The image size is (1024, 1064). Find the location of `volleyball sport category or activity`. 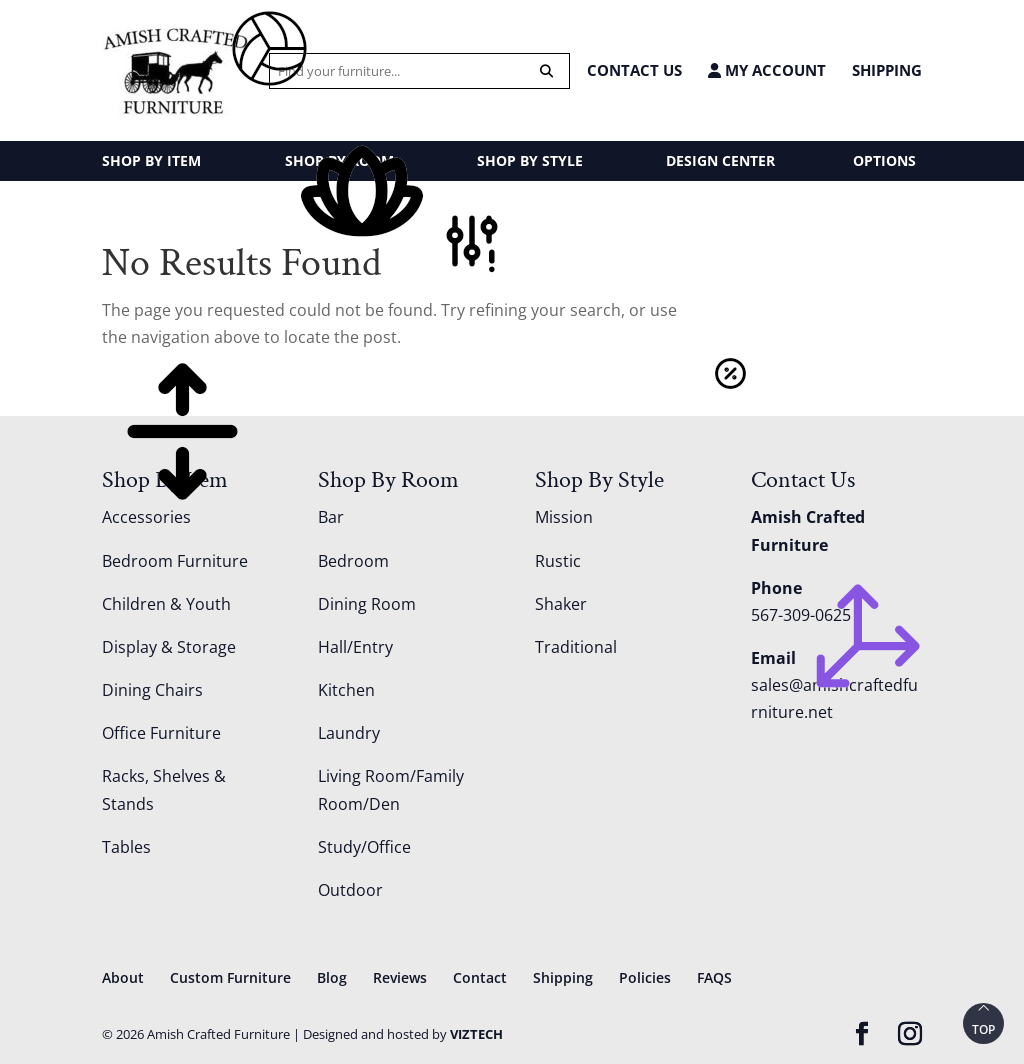

volleyball sport category or activity is located at coordinates (269, 48).